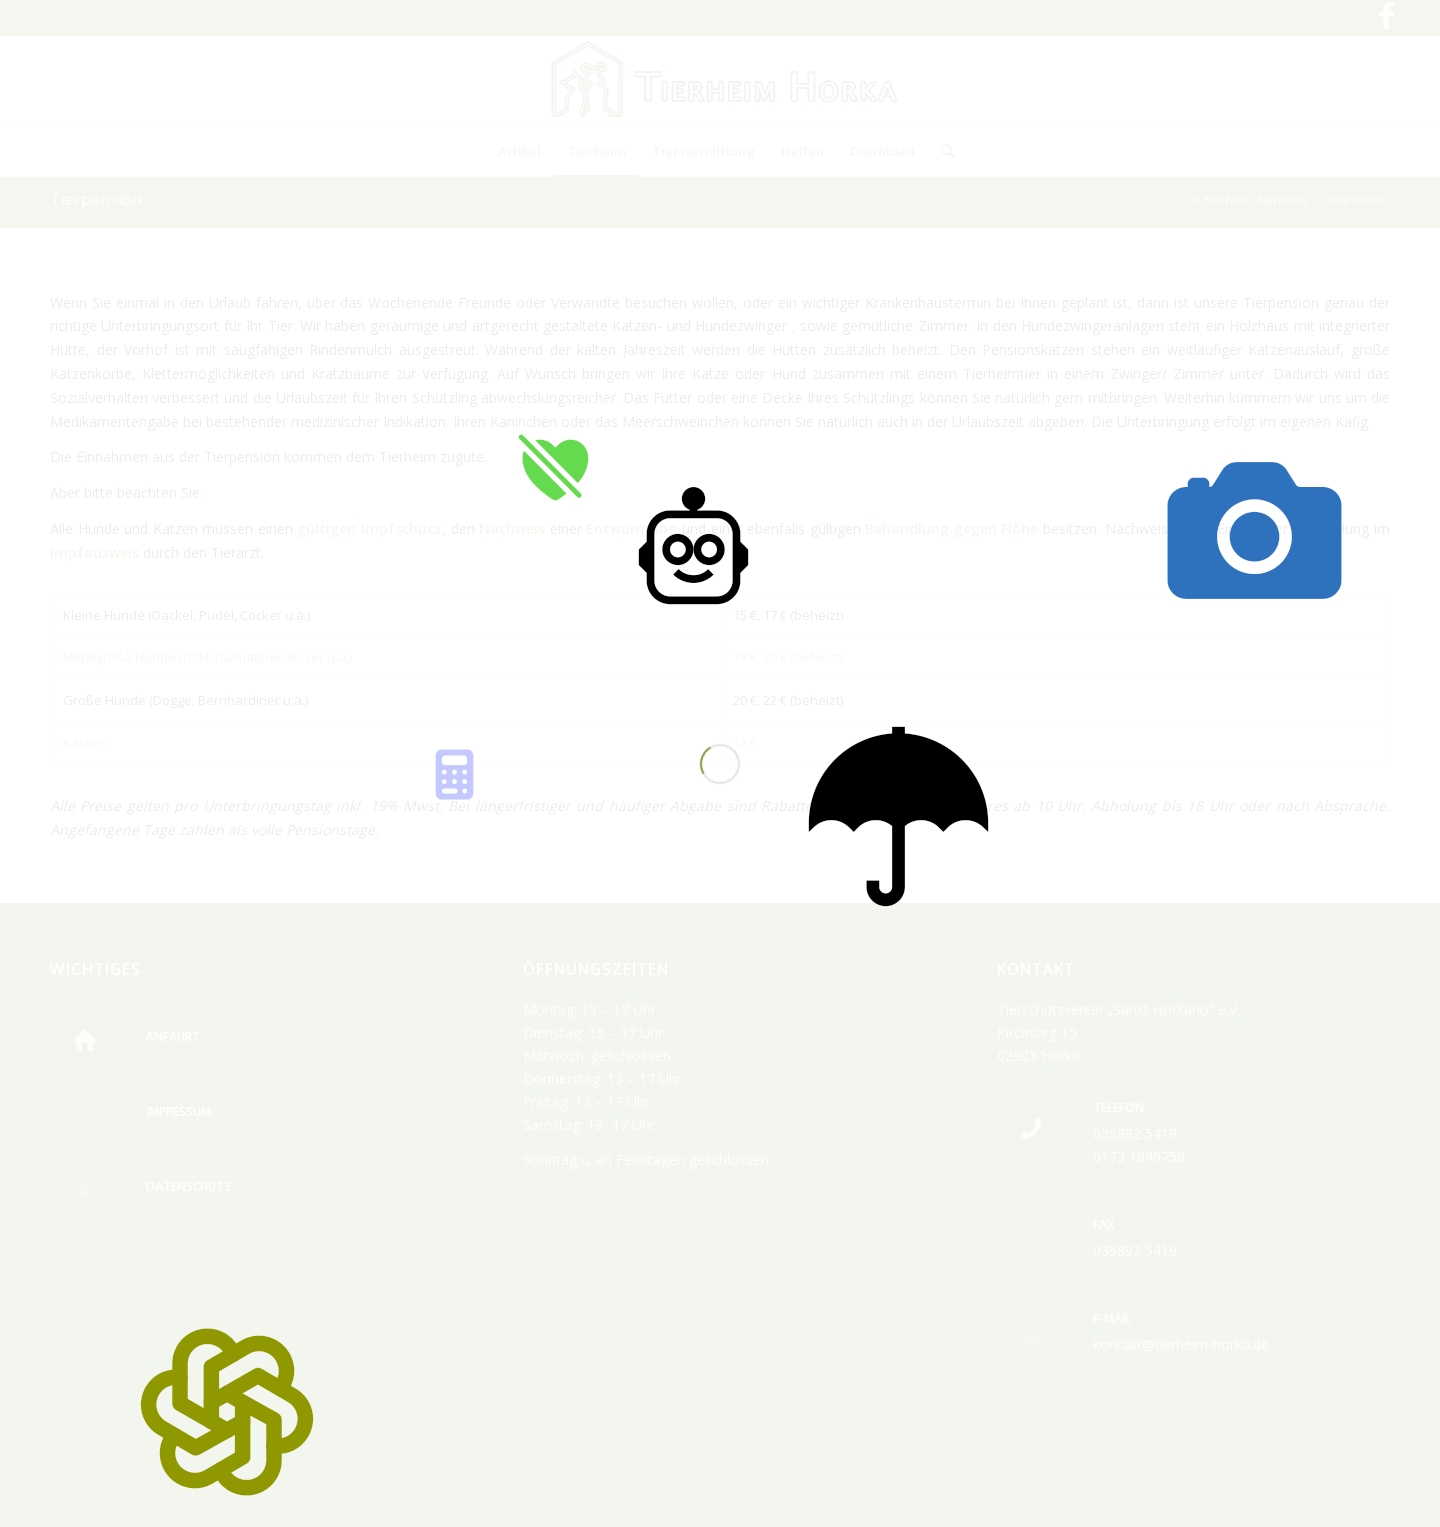  Describe the element at coordinates (227, 1412) in the screenshot. I see `access OpenAI services or chatbot` at that location.